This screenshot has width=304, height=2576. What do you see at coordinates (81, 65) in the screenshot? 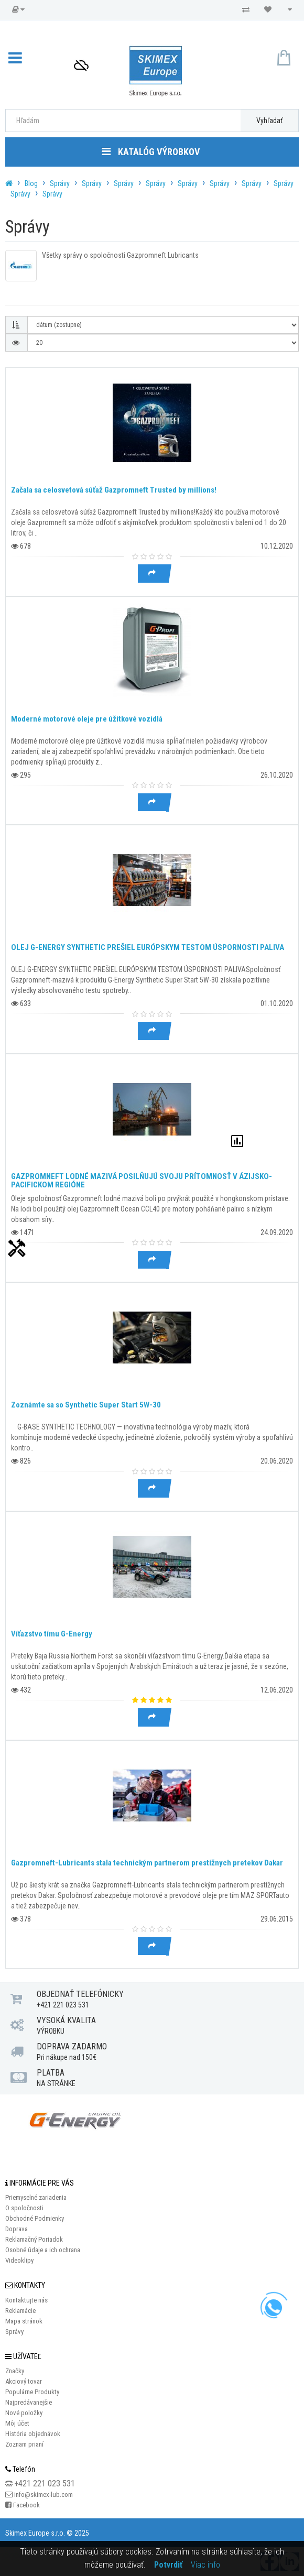
I see `indicates no cloud connection or offline status` at bounding box center [81, 65].